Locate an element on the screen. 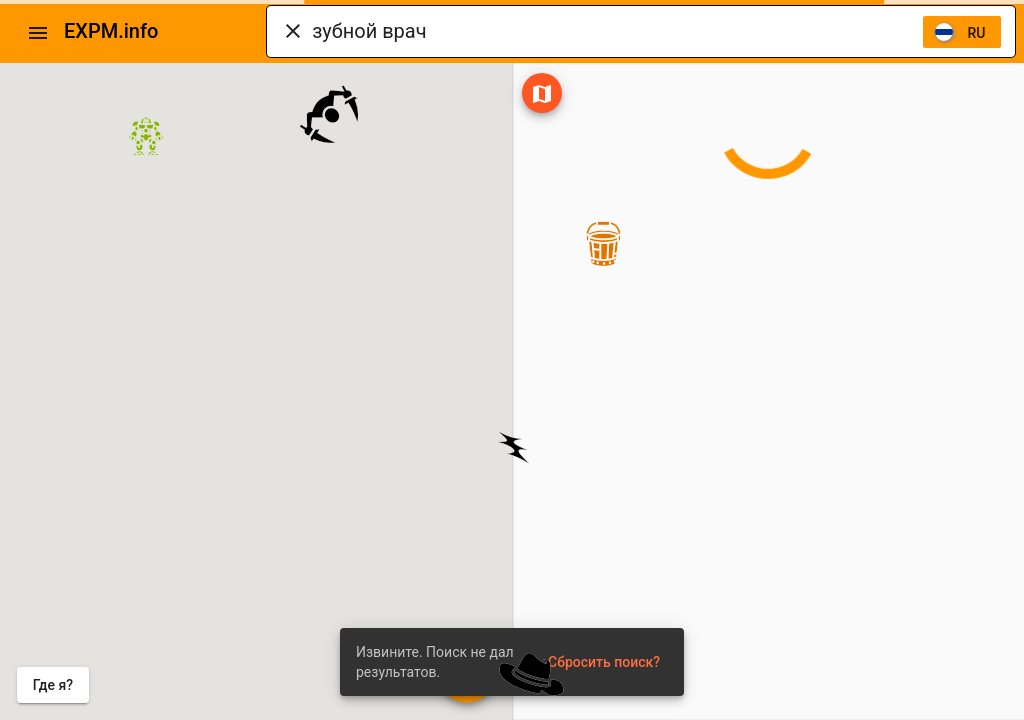 This screenshot has width=1024, height=720. select rogue character class is located at coordinates (329, 114).